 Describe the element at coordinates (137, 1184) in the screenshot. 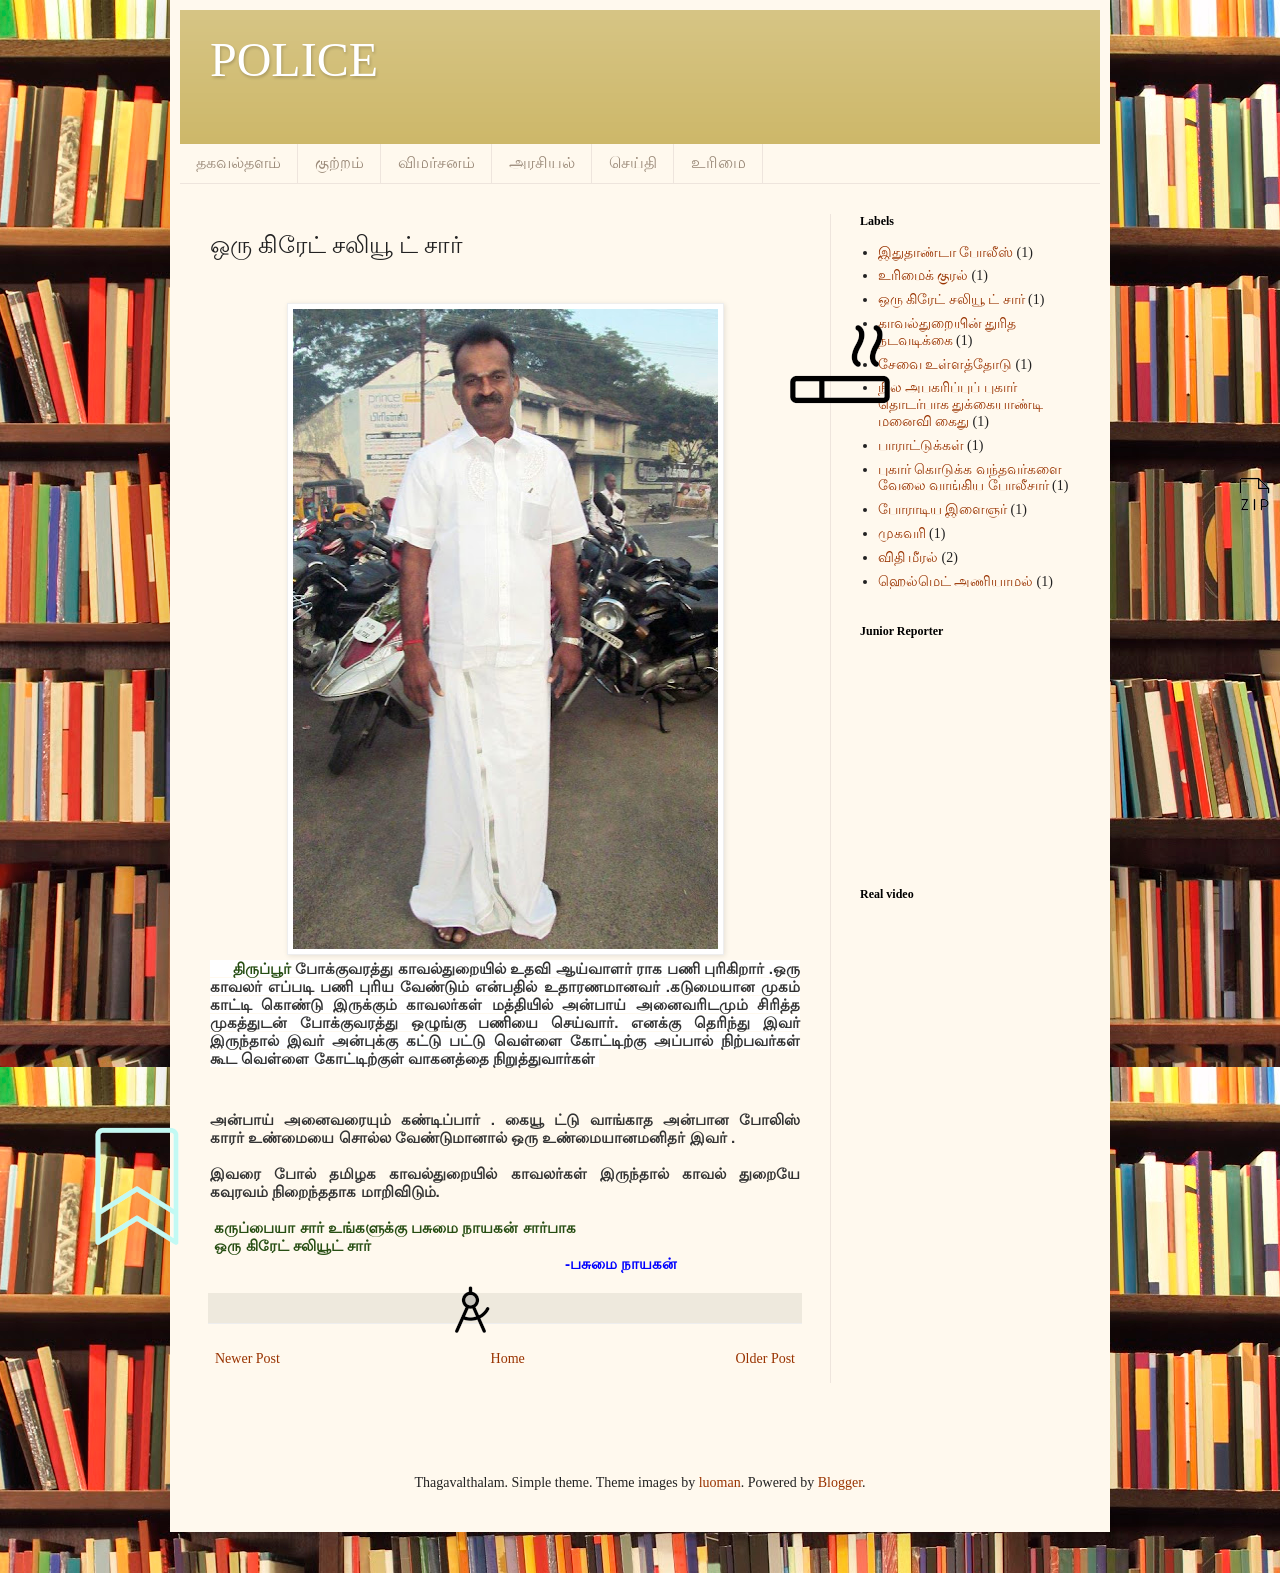

I see `save this item for later` at that location.